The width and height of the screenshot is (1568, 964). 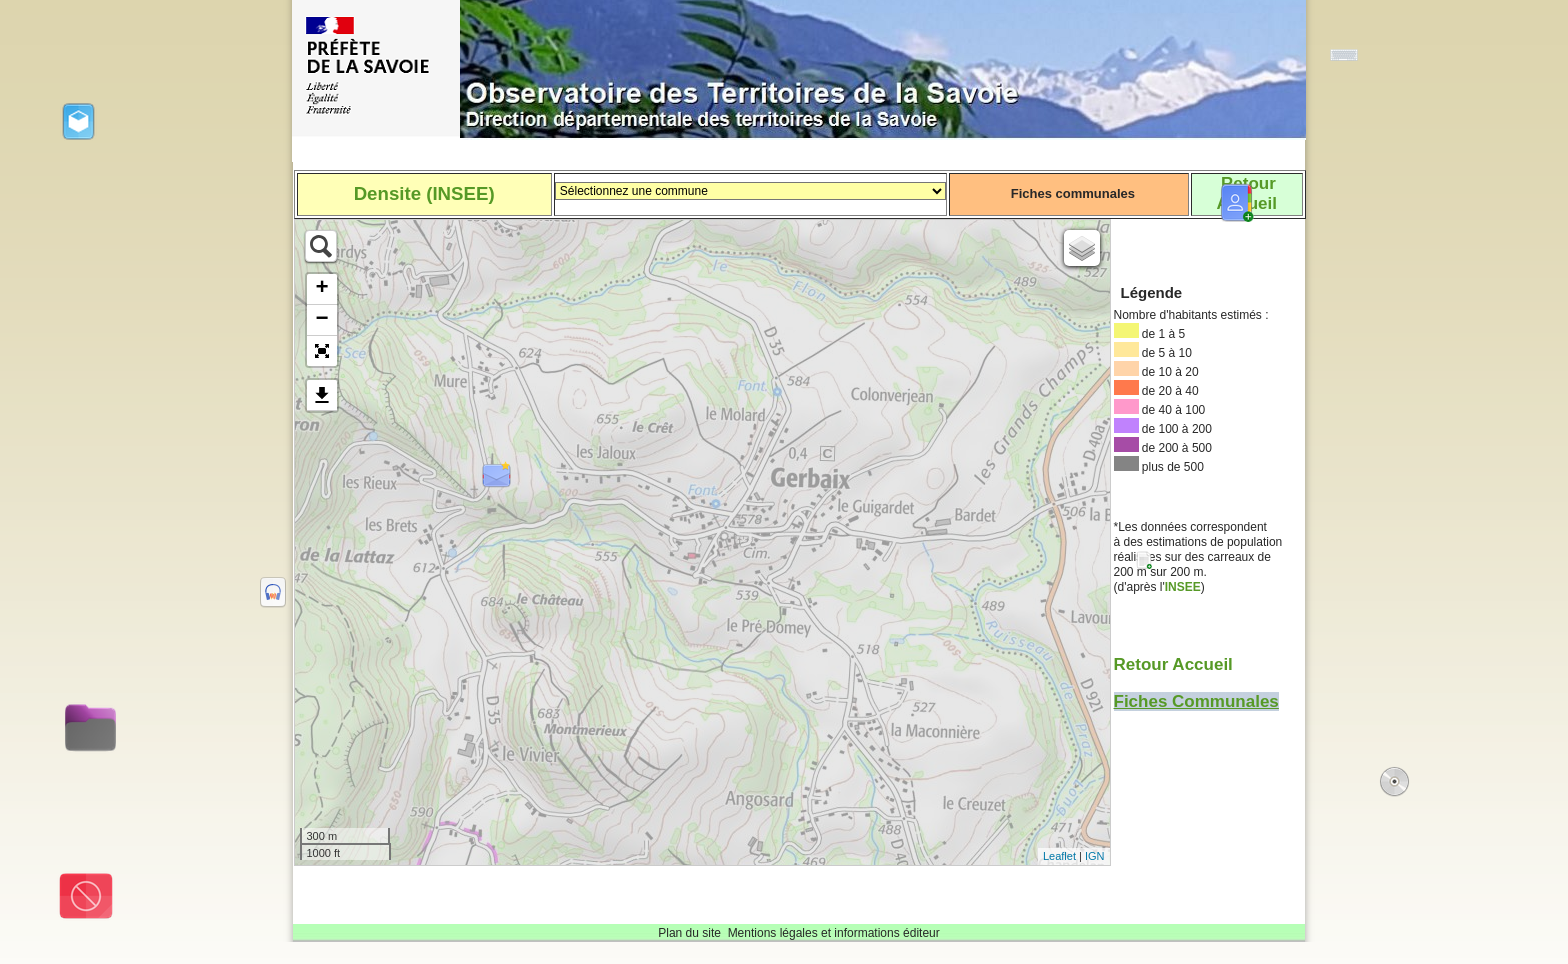 I want to click on indicates a rewritable CD drive or disc, so click(x=1394, y=781).